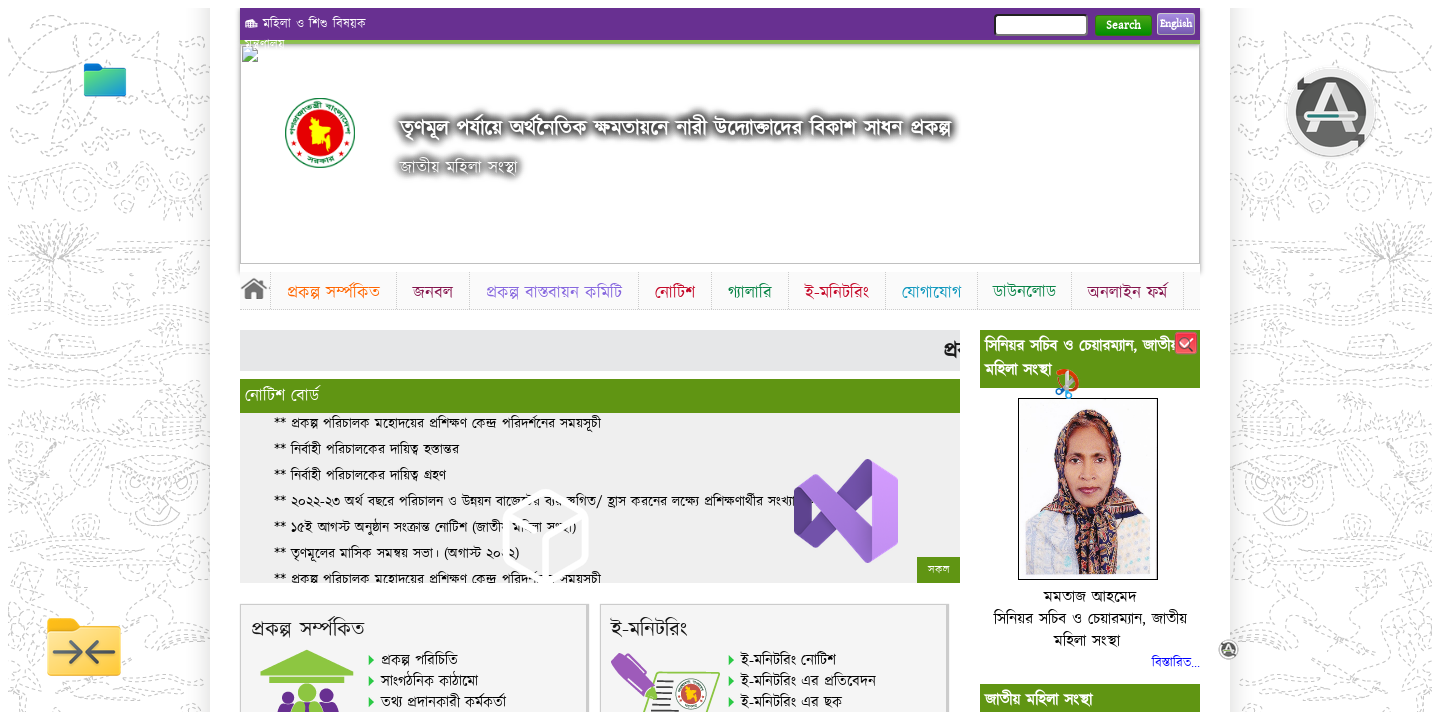 The image size is (1440, 720). I want to click on open Visual Studio, so click(846, 511).